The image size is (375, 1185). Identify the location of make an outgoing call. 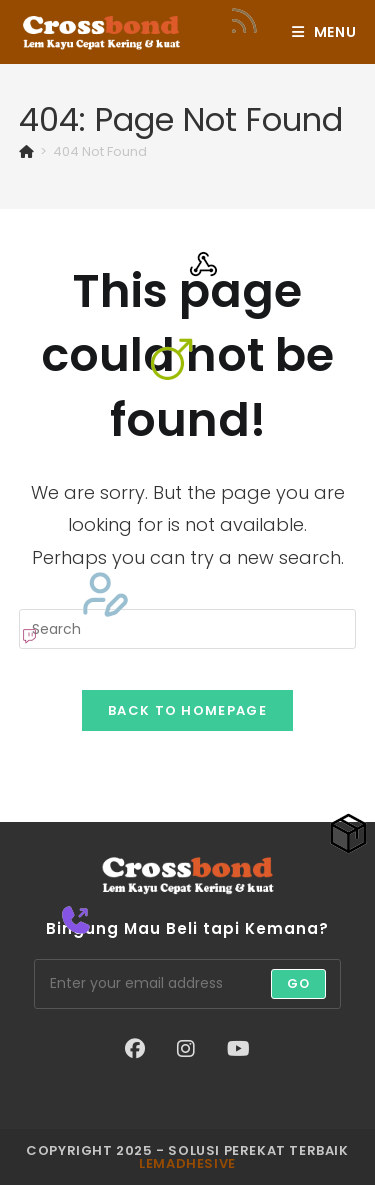
(76, 919).